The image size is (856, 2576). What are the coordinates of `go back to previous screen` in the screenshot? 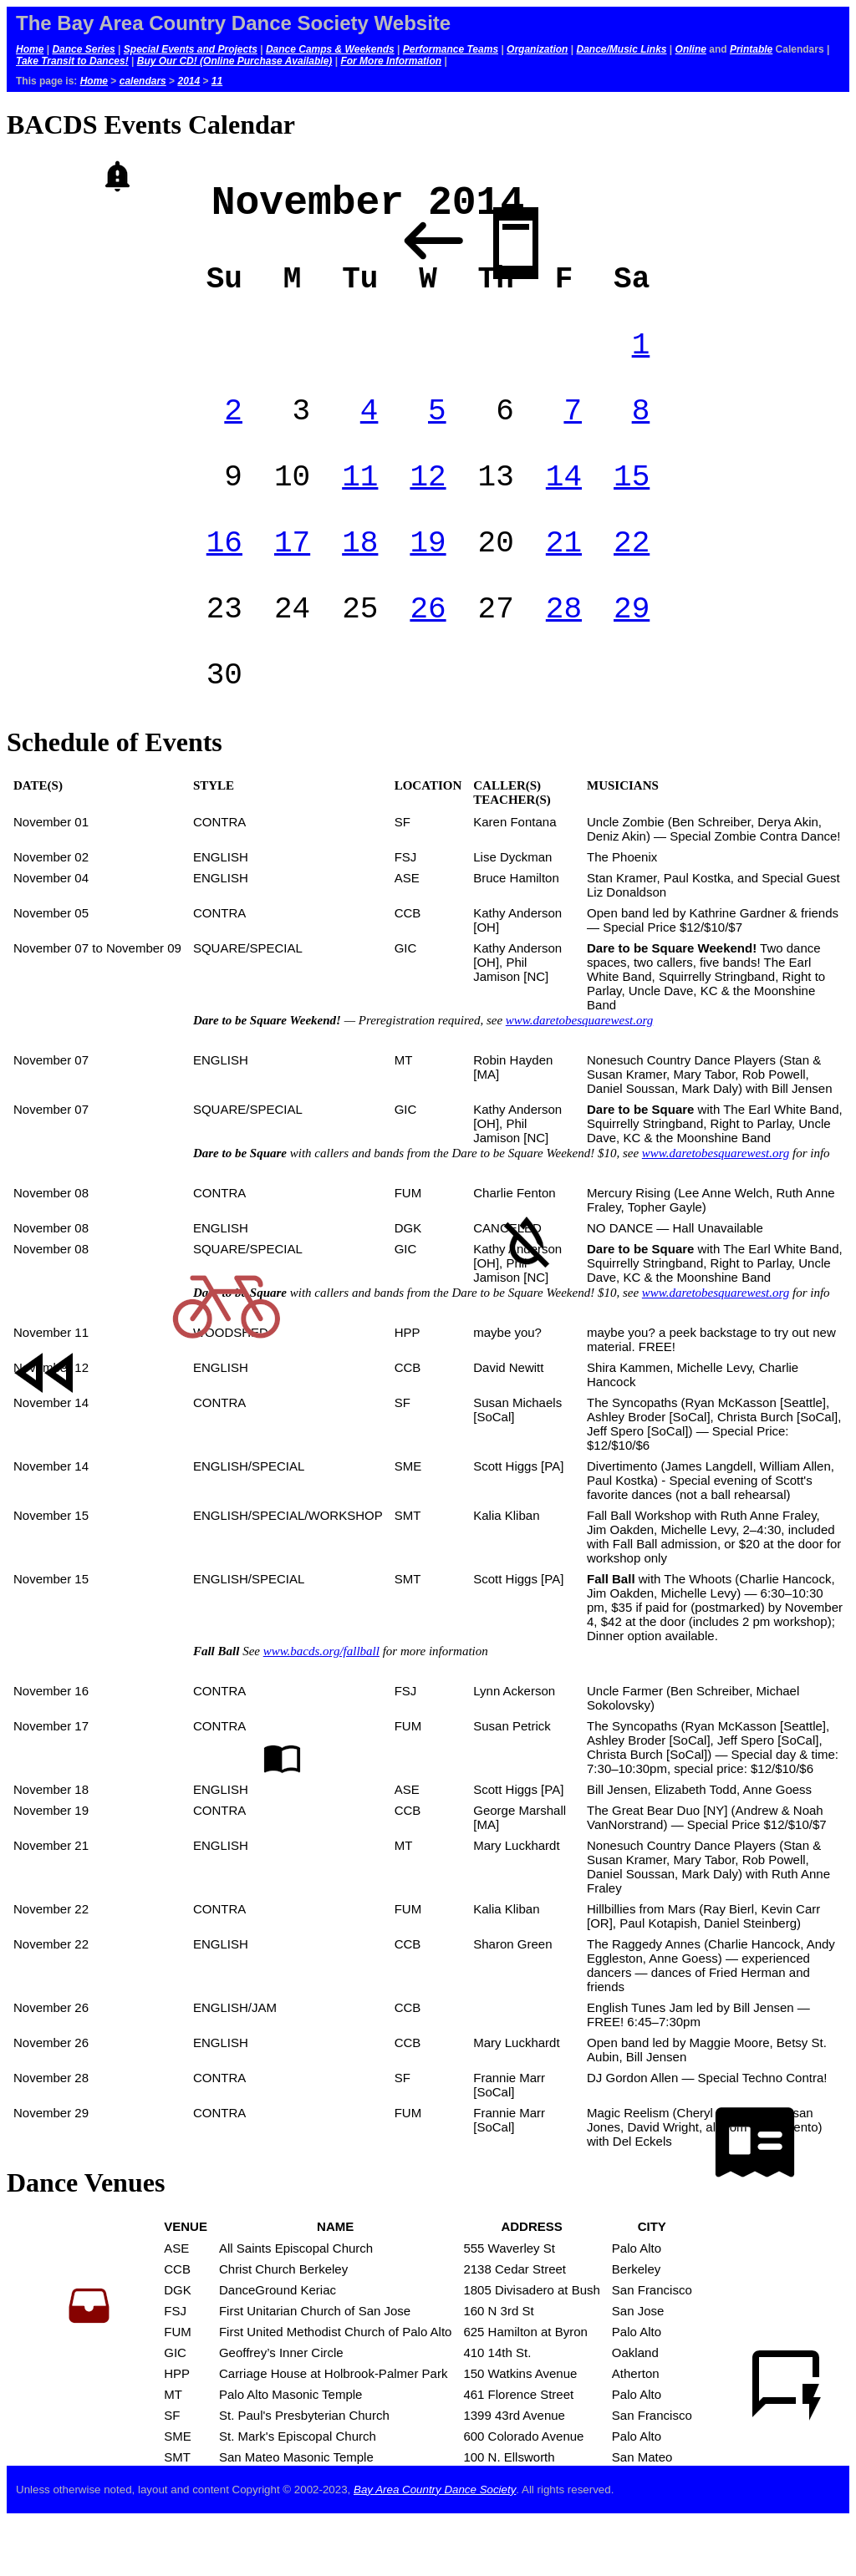 It's located at (433, 241).